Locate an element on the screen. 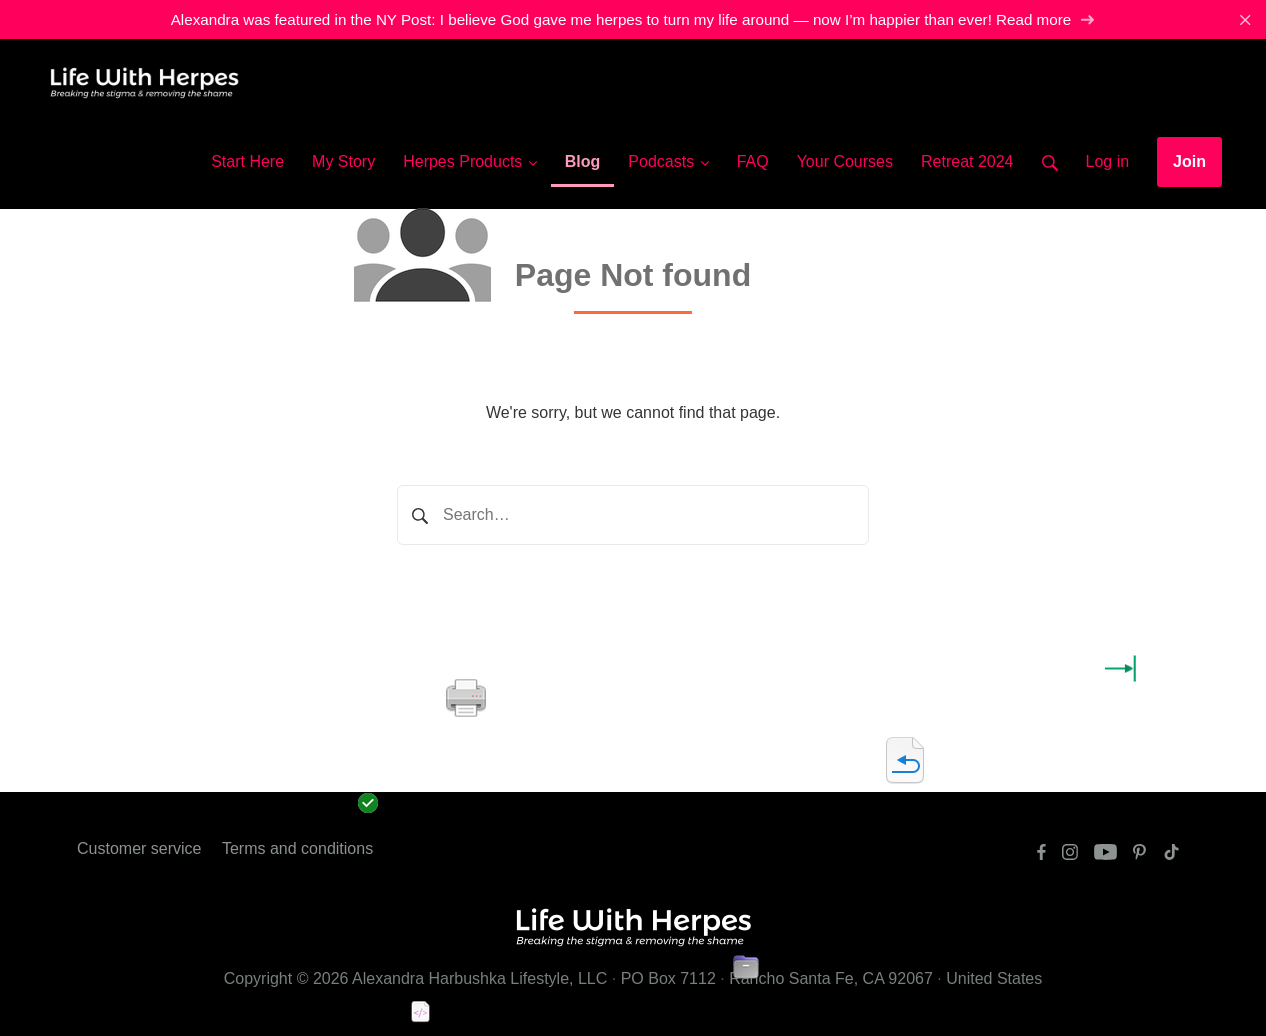 This screenshot has height=1036, width=1266. revert document to previous version is located at coordinates (905, 760).